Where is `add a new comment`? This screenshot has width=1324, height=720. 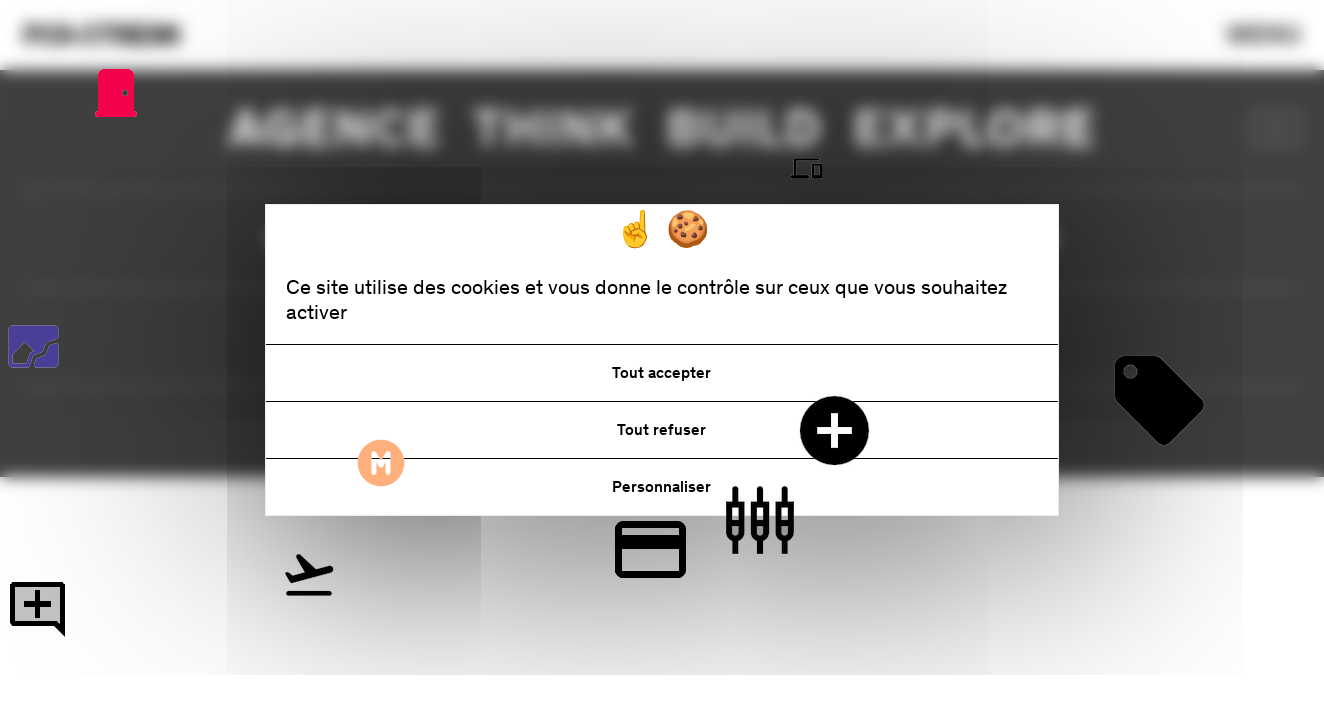
add a new comment is located at coordinates (37, 609).